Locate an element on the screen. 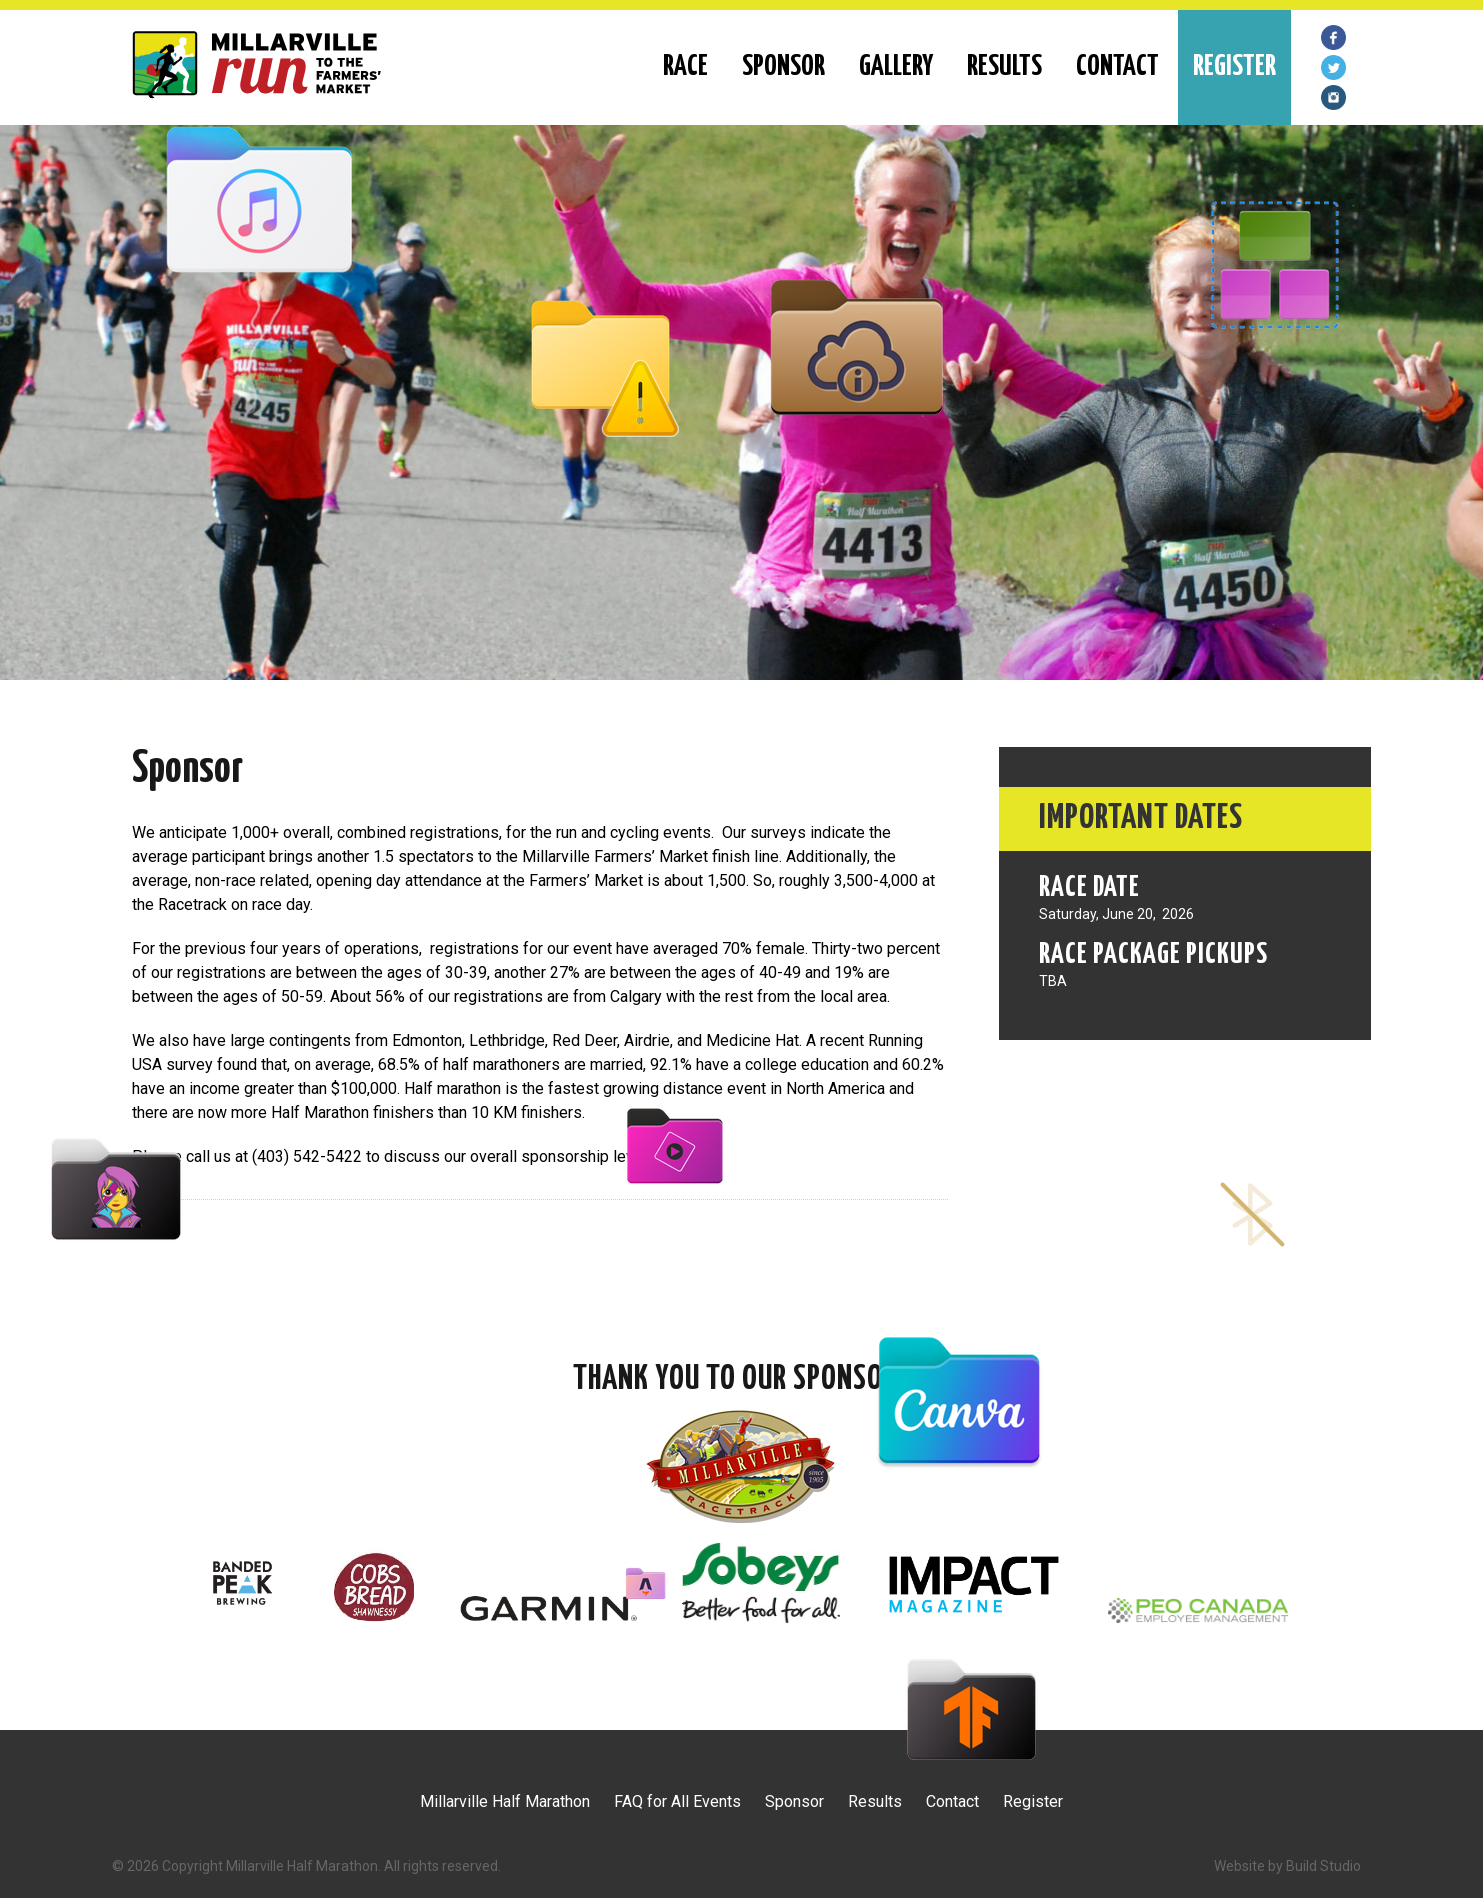 The image size is (1483, 1898). select all items in the current view is located at coordinates (1275, 265).